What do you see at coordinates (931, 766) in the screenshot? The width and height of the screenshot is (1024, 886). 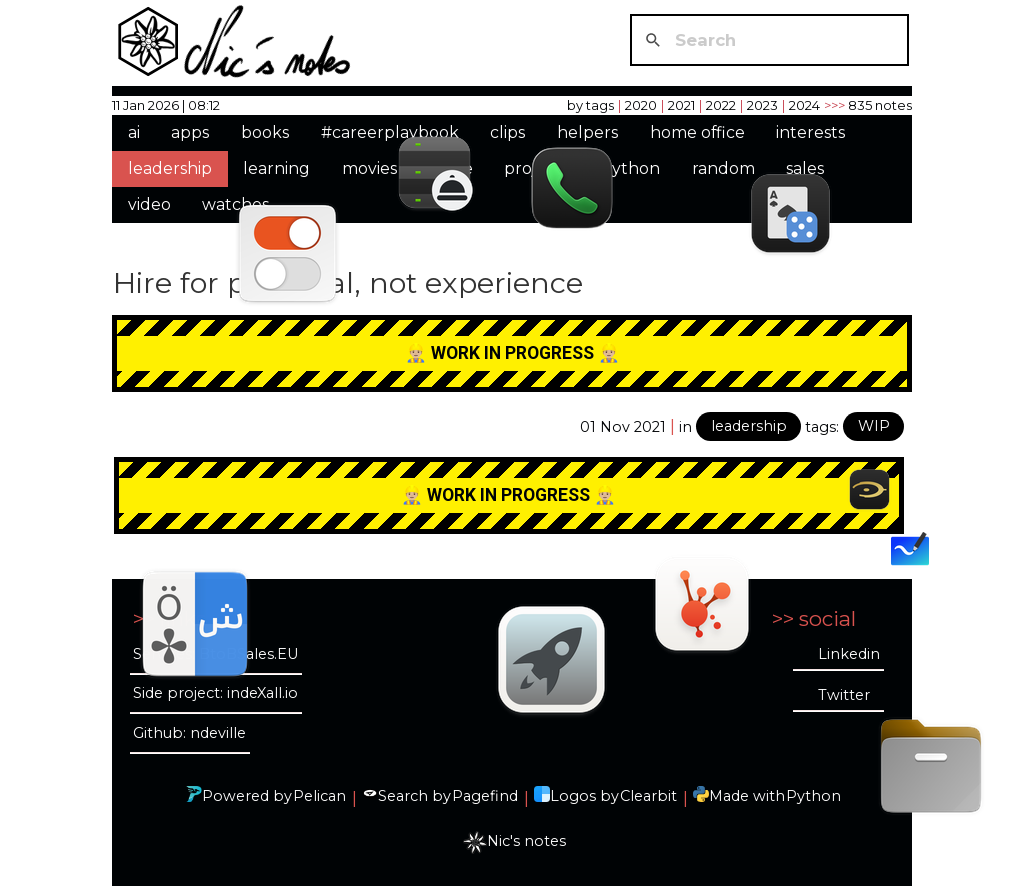 I see `open the file manager` at bounding box center [931, 766].